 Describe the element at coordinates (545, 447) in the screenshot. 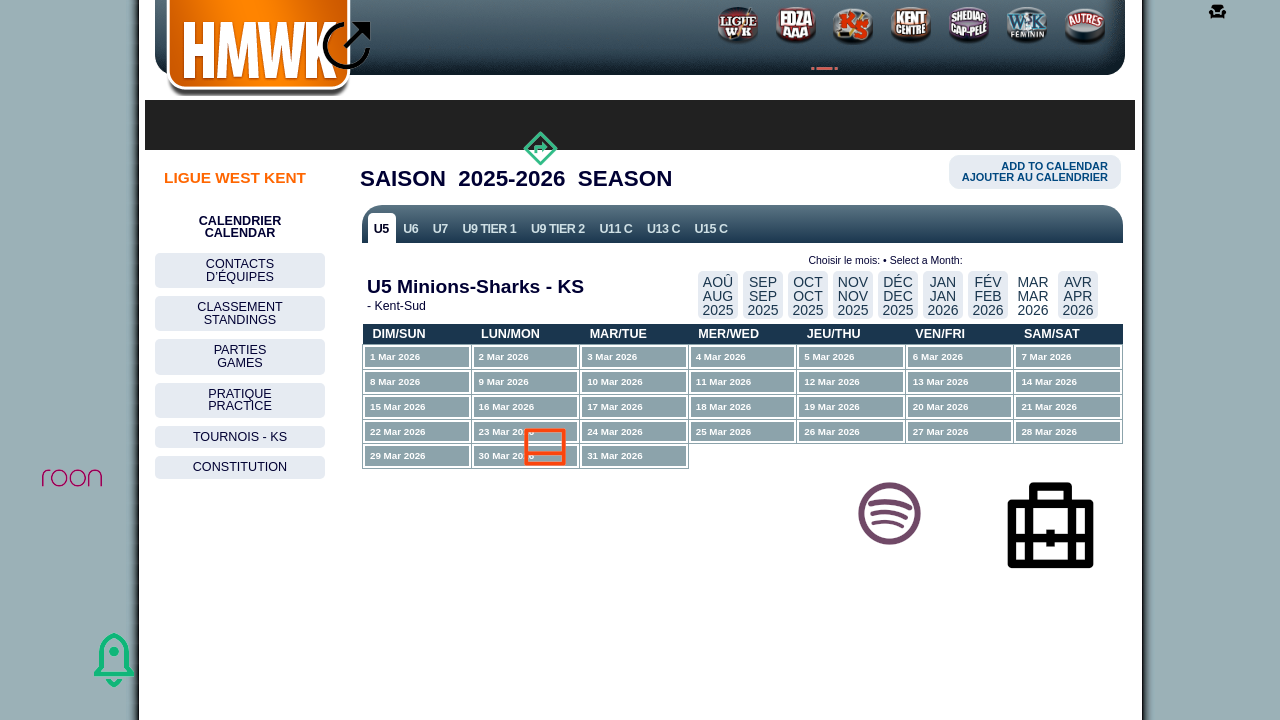

I see `switch to bottom panel layout` at that location.